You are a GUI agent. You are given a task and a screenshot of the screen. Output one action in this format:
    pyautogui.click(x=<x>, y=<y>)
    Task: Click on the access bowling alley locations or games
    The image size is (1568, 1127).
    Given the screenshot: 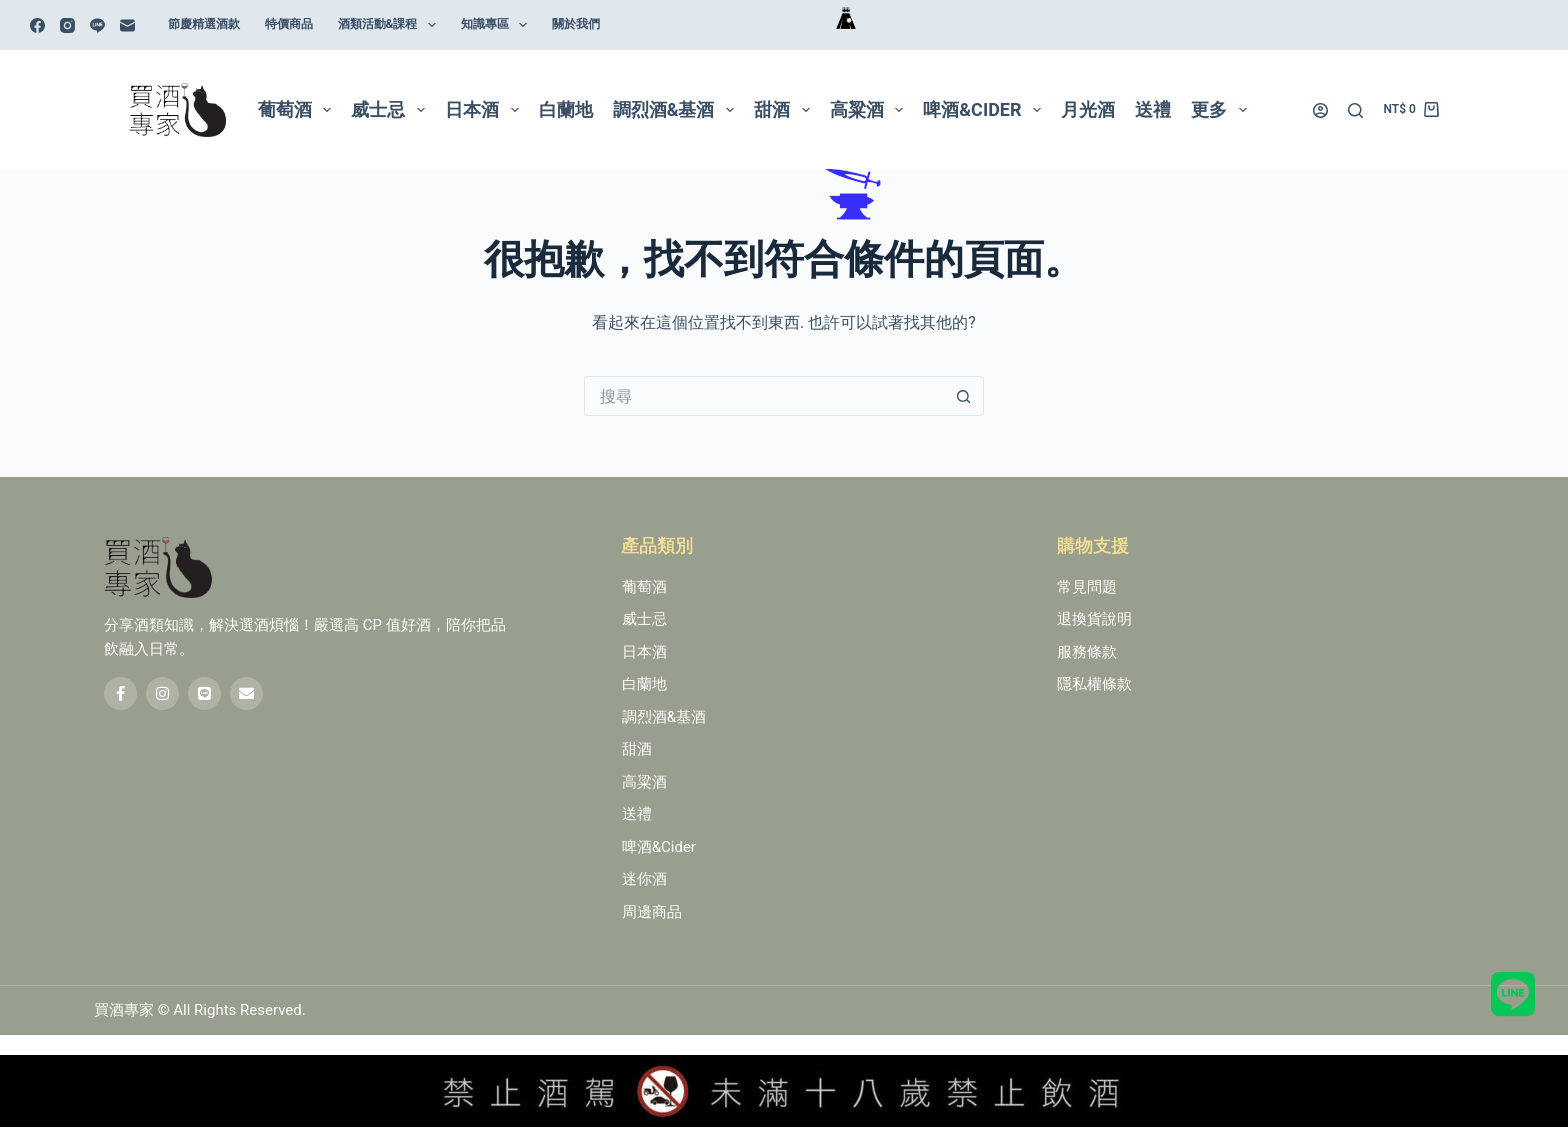 What is the action you would take?
    pyautogui.click(x=846, y=18)
    